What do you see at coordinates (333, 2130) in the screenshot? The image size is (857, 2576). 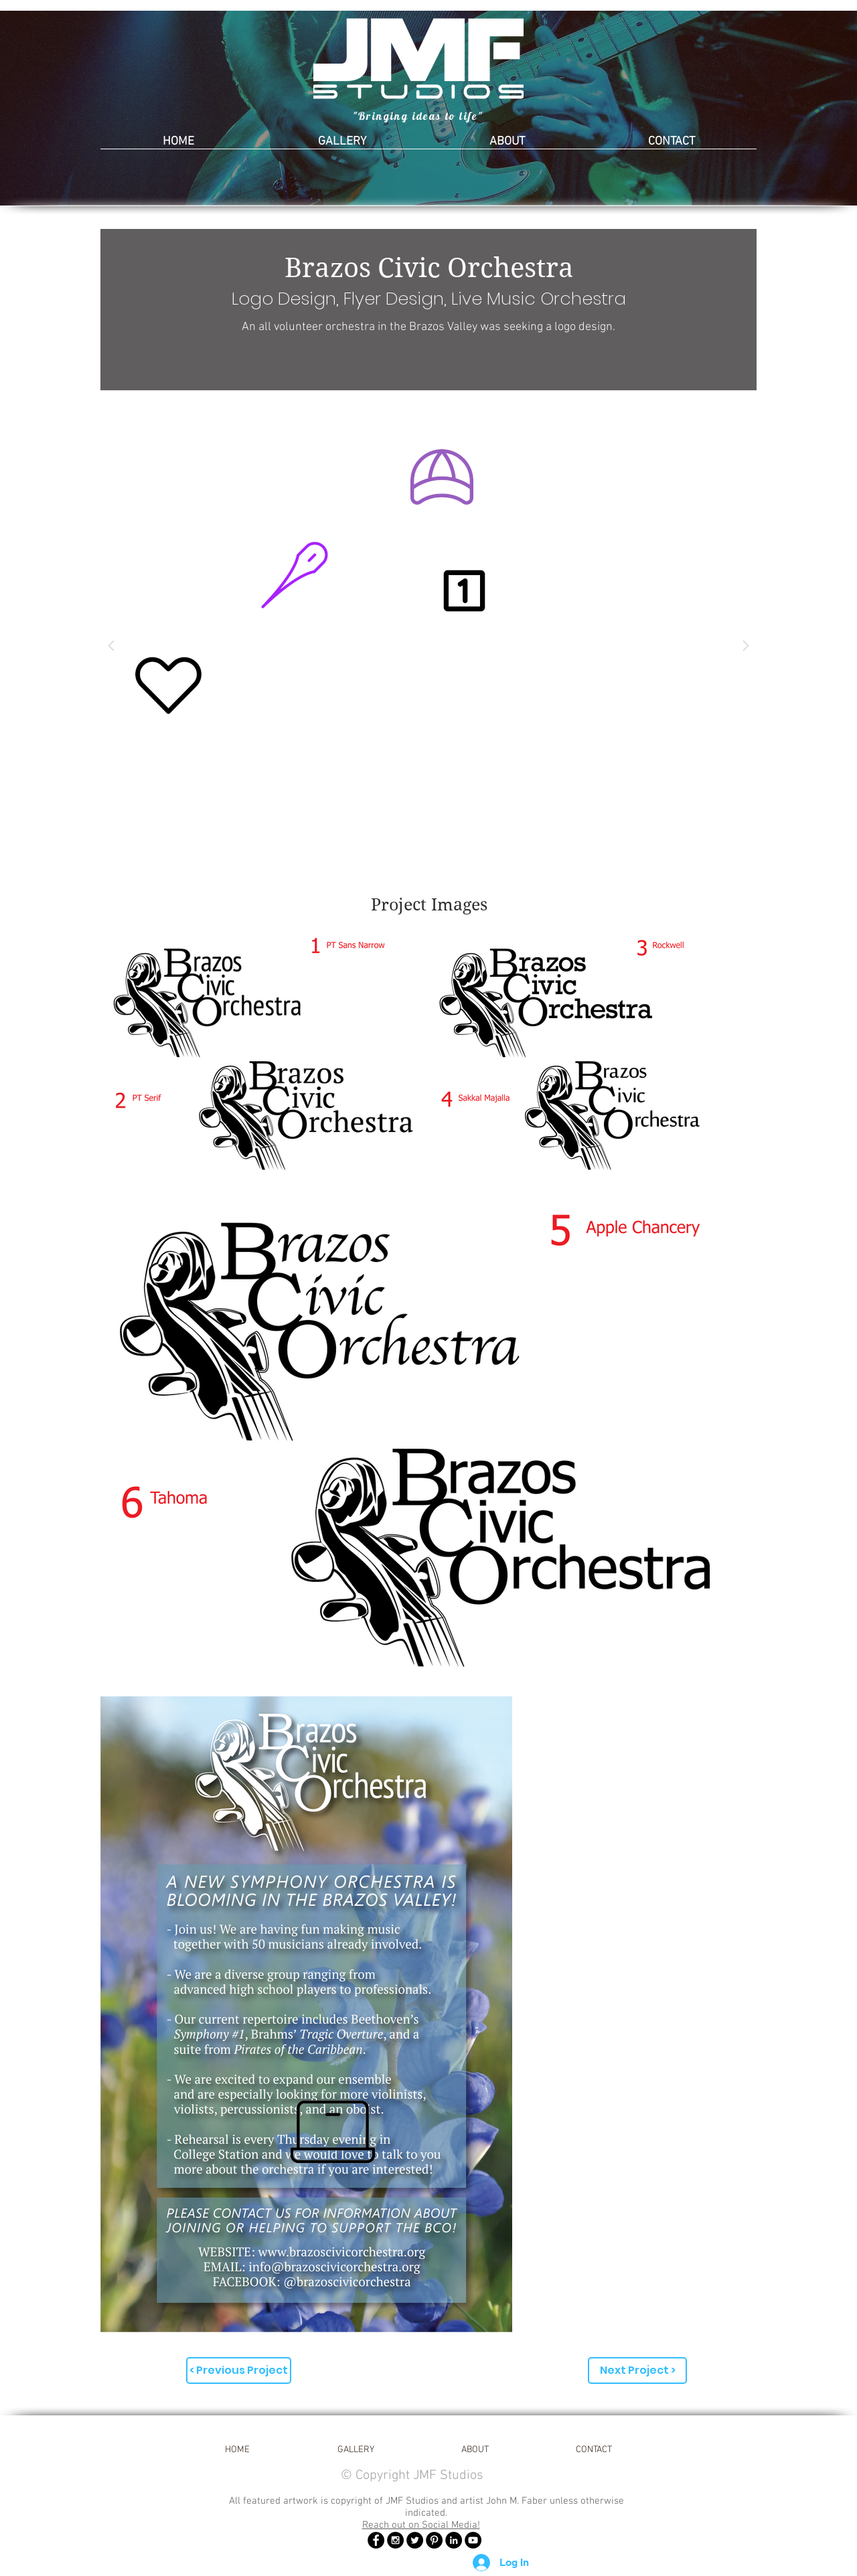 I see `switch to desktop view` at bounding box center [333, 2130].